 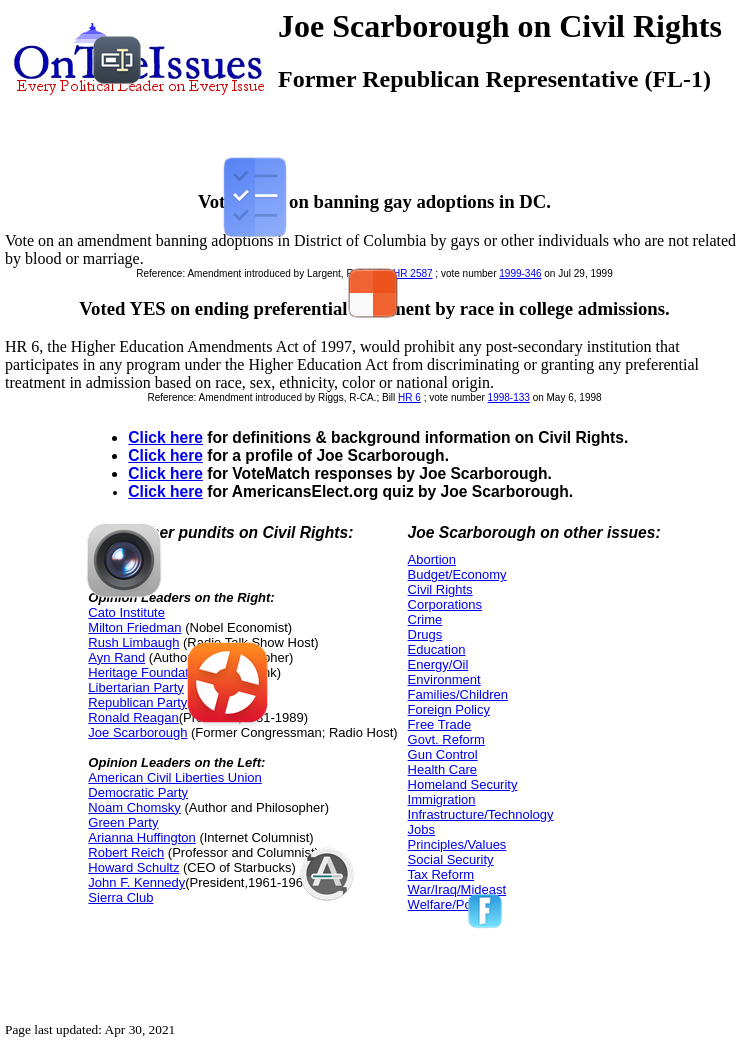 I want to click on open the software updater application, so click(x=327, y=874).